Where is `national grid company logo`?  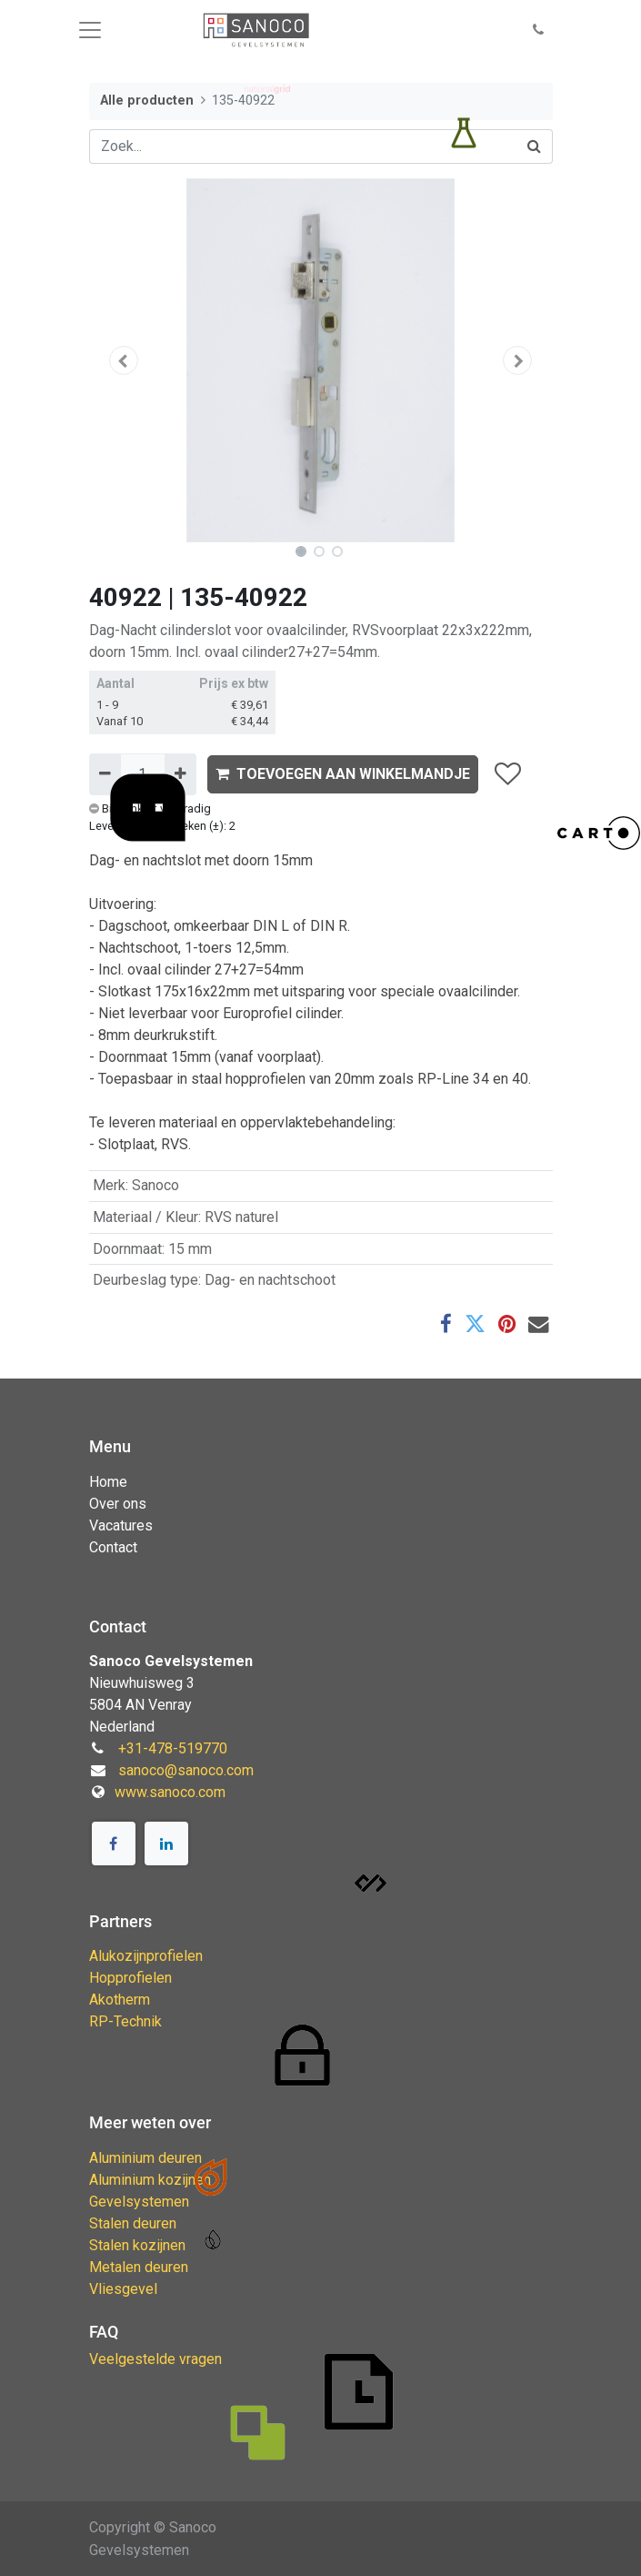 national grid company logo is located at coordinates (267, 89).